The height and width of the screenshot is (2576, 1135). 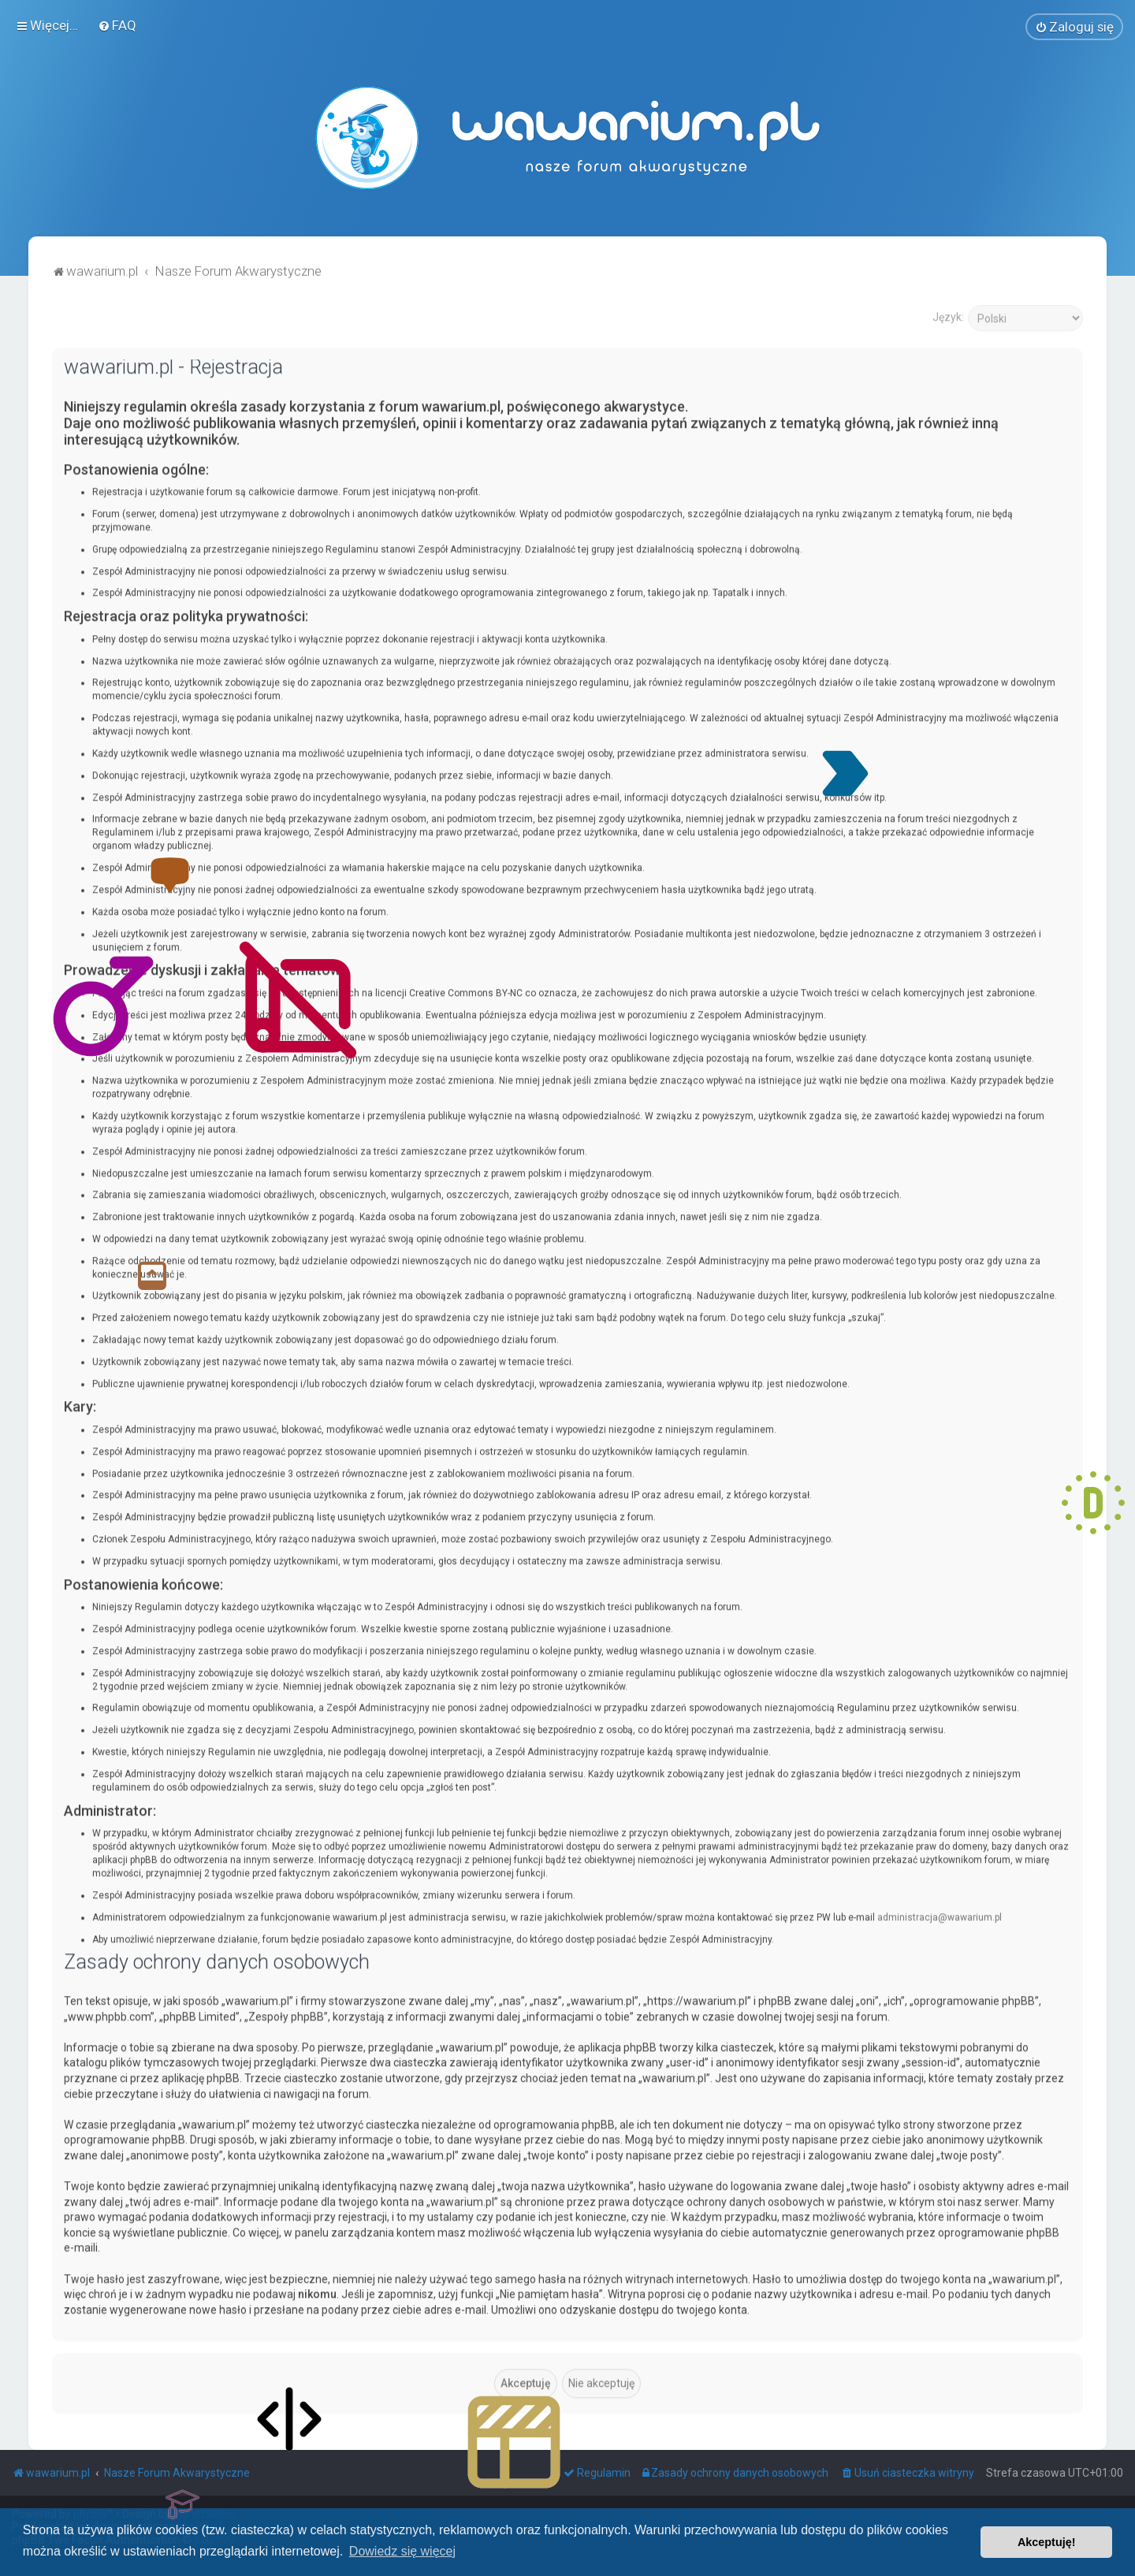 What do you see at coordinates (169, 875) in the screenshot?
I see `open chat or messaging` at bounding box center [169, 875].